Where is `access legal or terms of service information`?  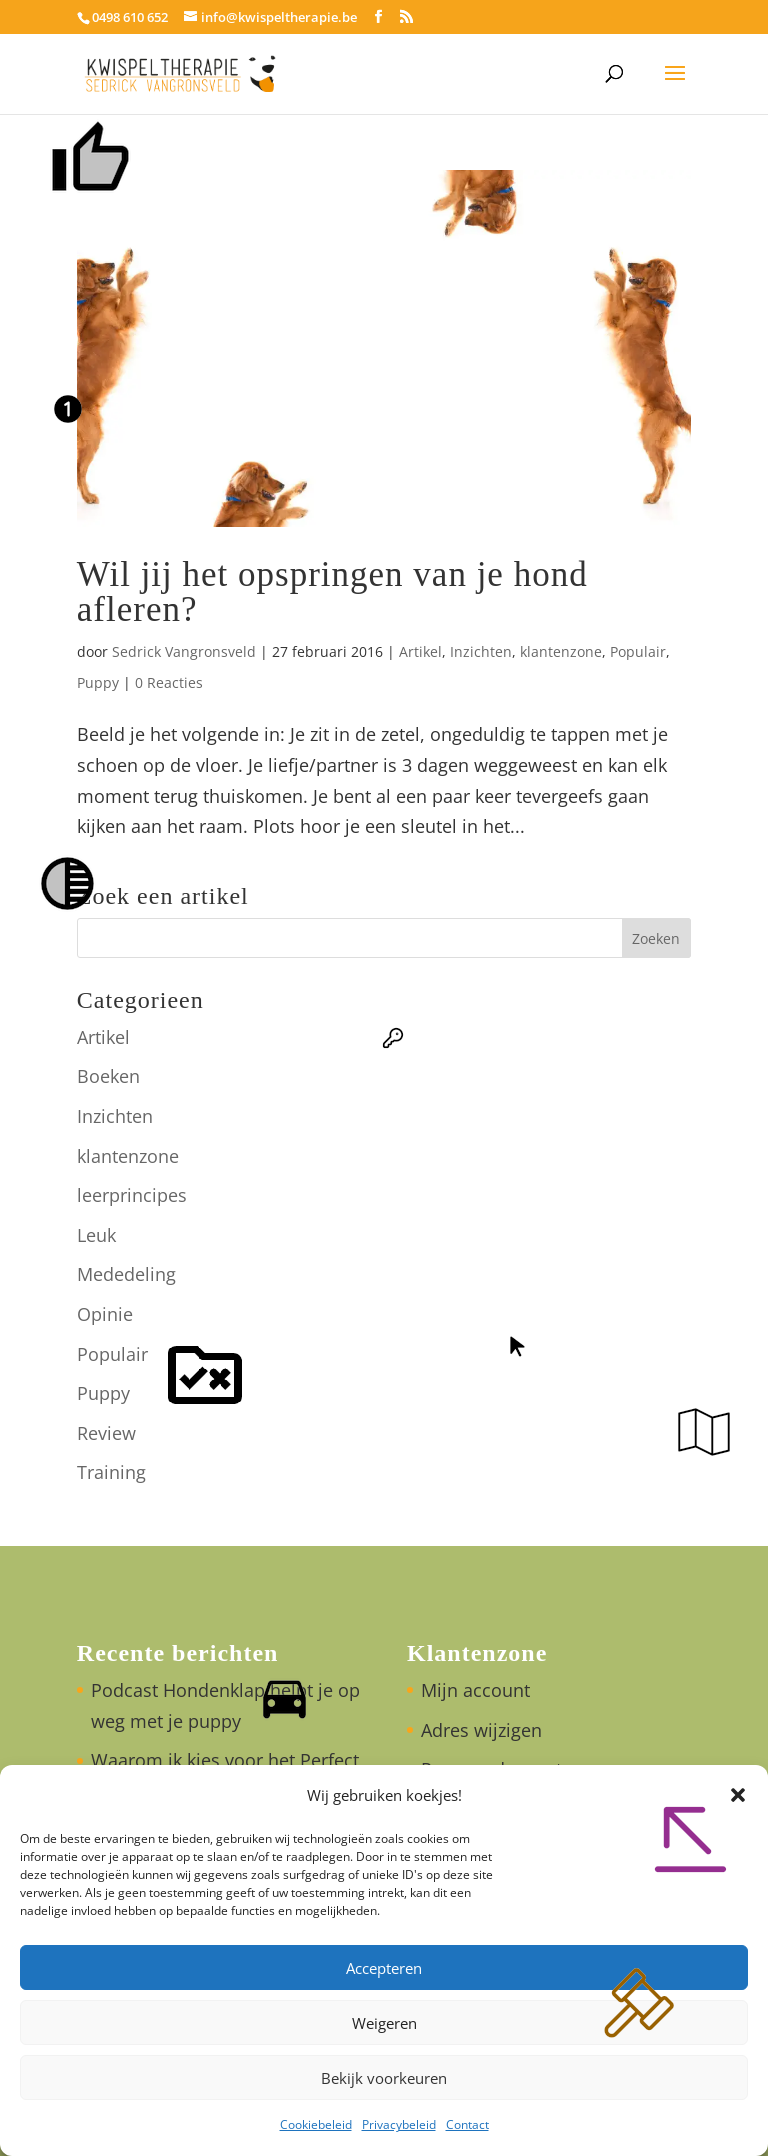 access legal or terms of service information is located at coordinates (636, 2005).